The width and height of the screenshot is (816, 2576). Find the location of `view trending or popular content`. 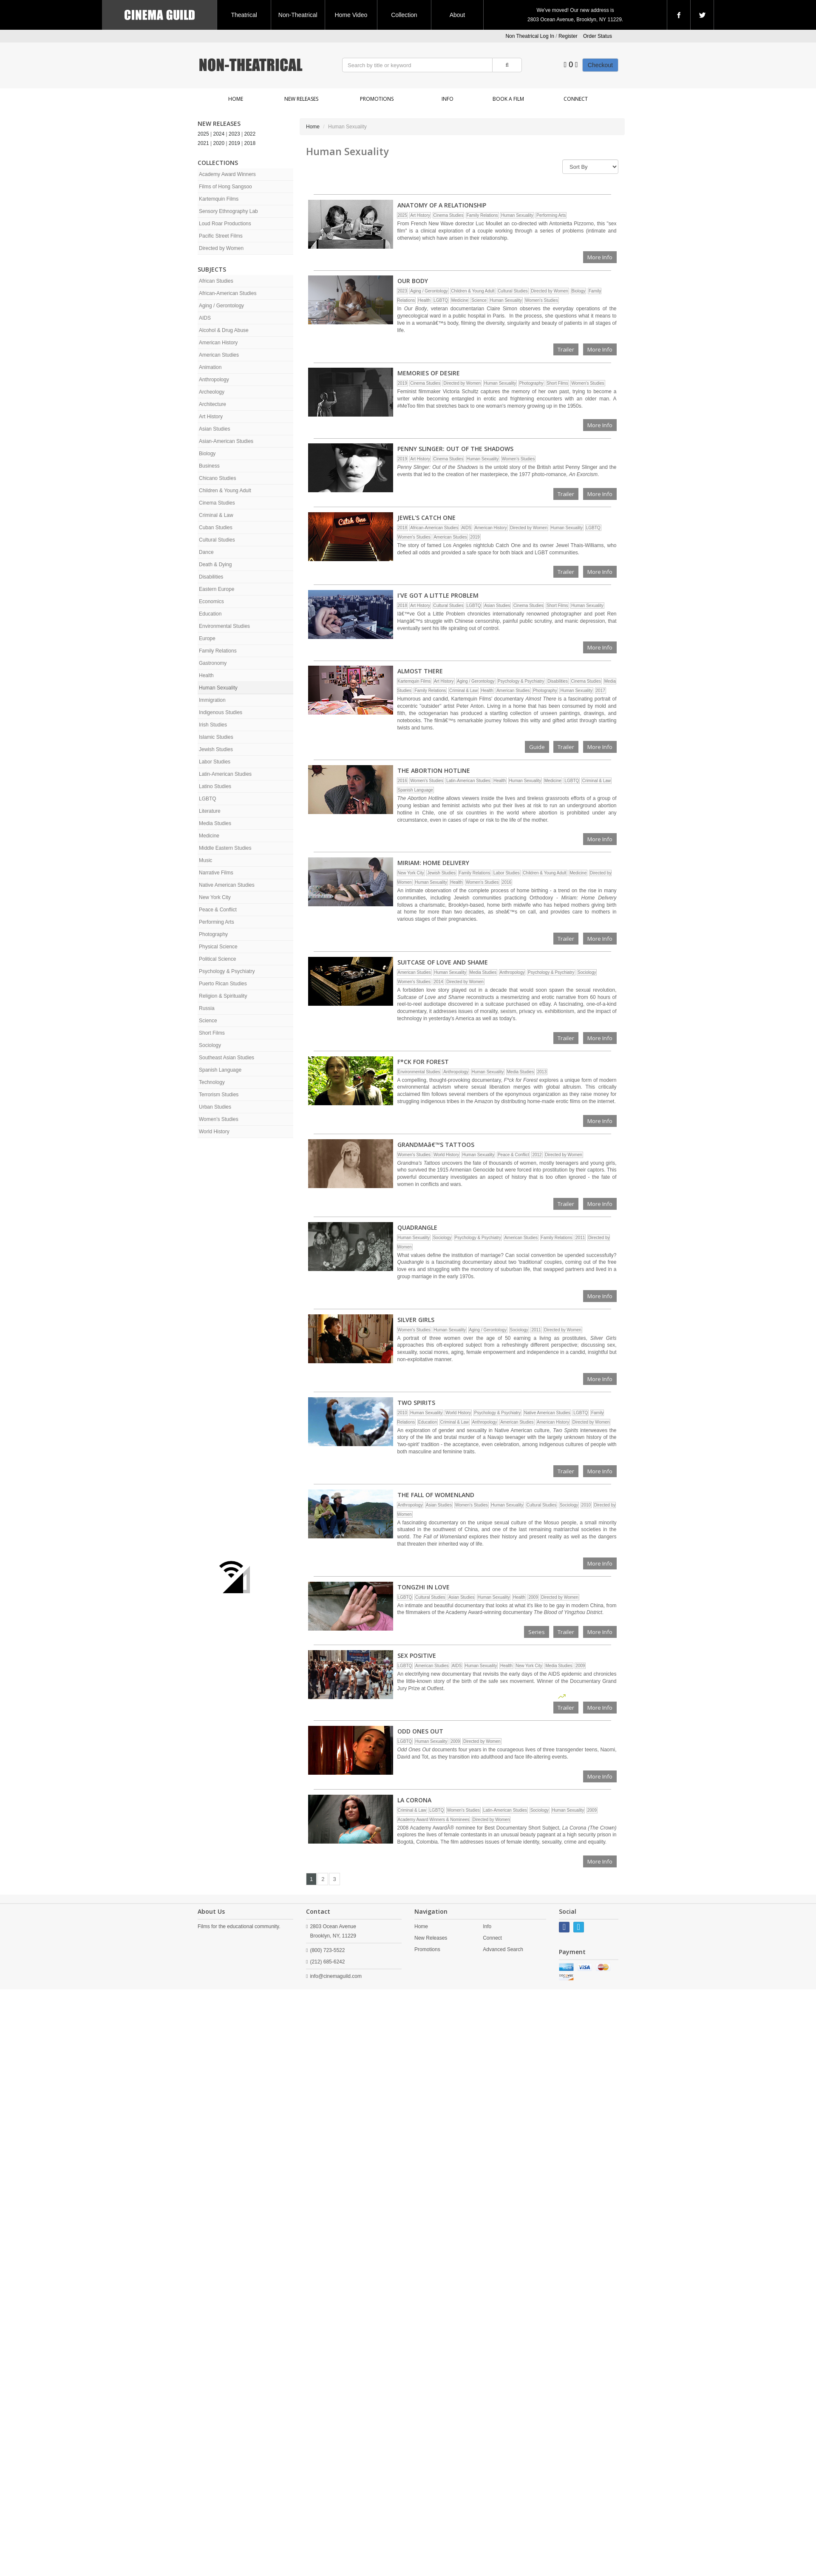

view trending or popular content is located at coordinates (562, 1697).